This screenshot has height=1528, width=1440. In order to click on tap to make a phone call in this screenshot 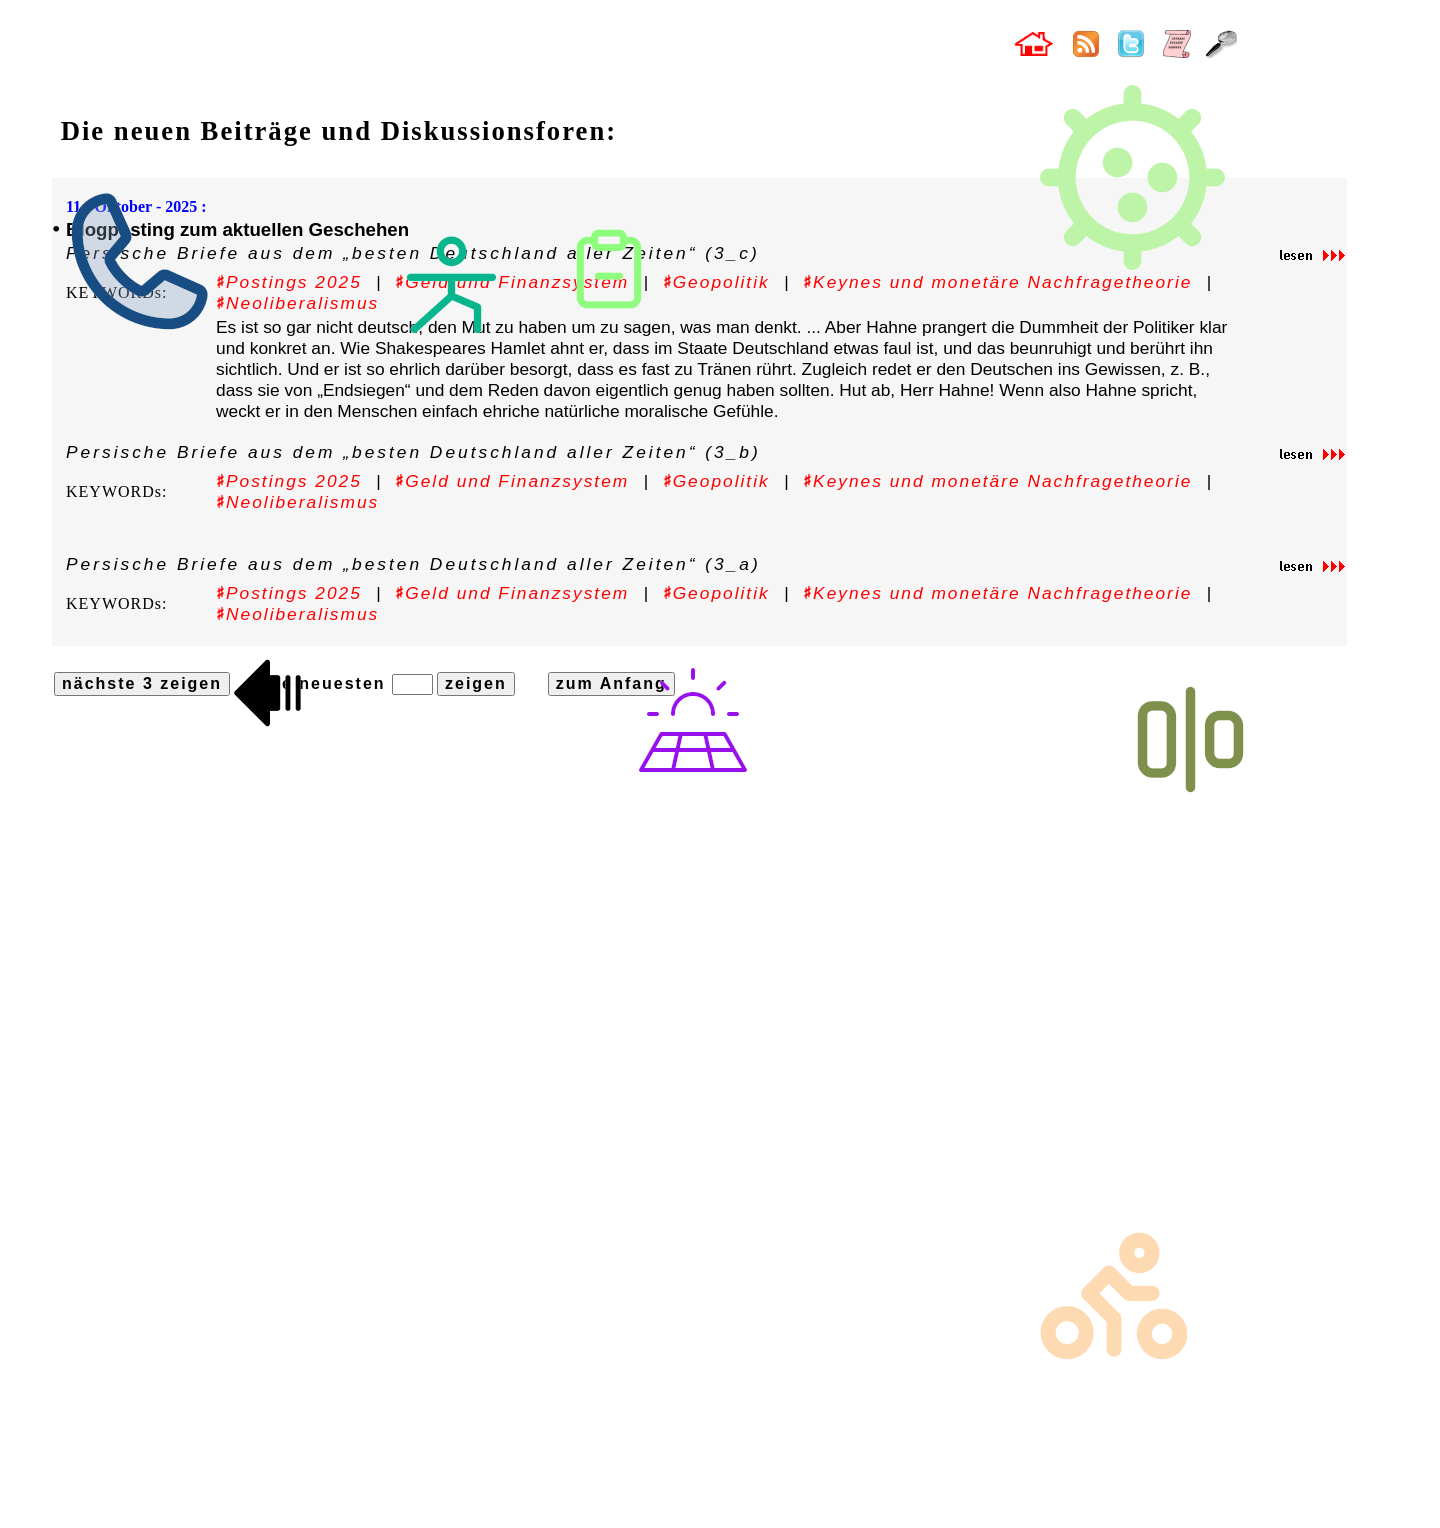, I will do `click(137, 264)`.